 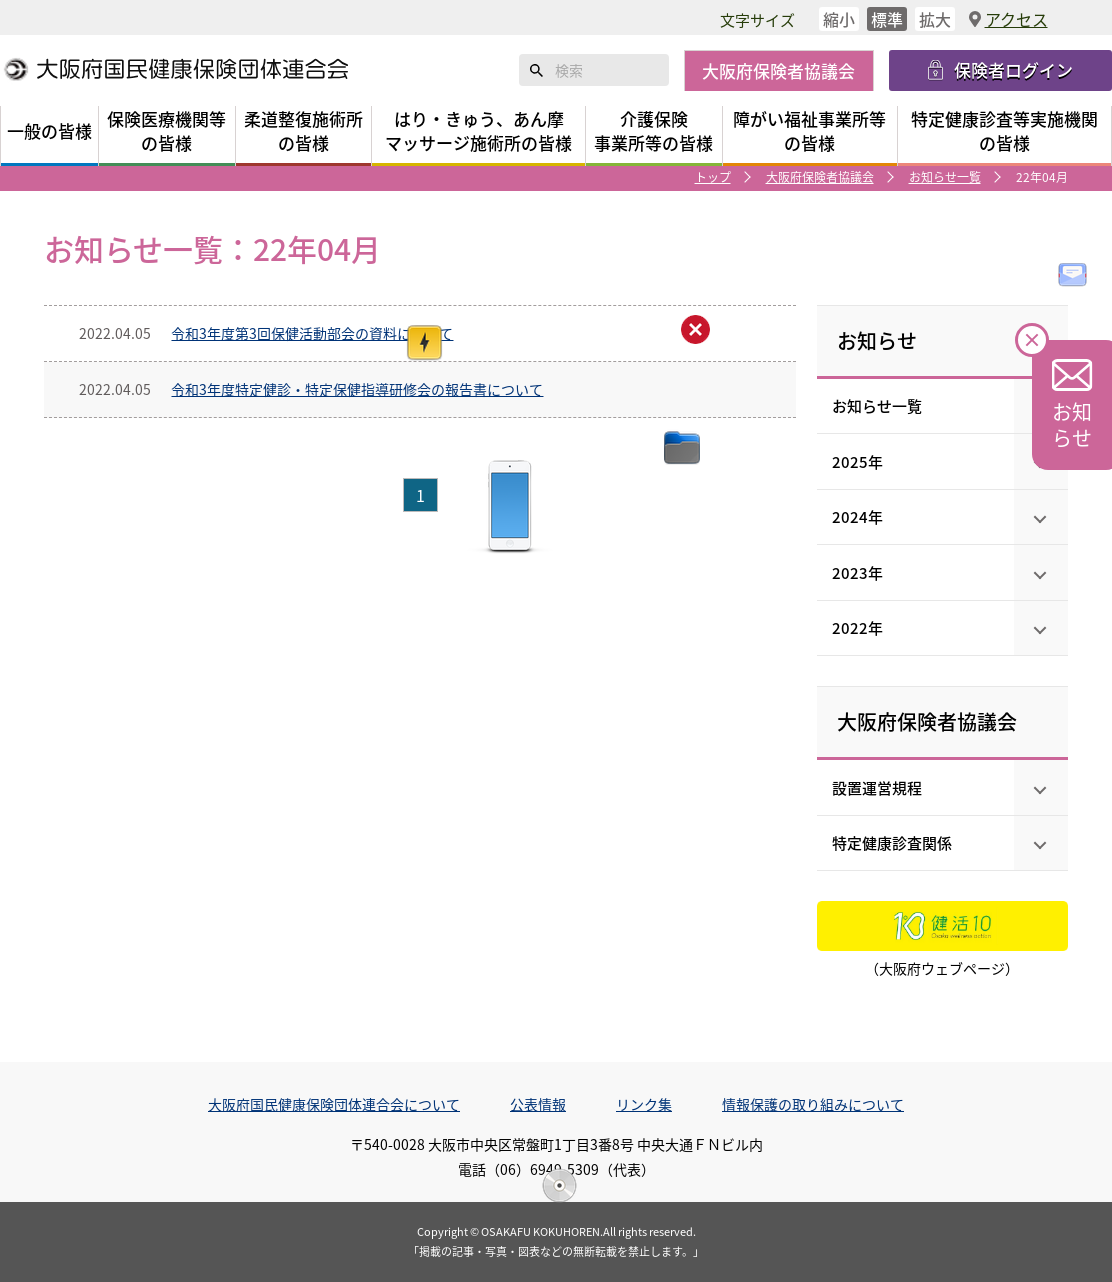 What do you see at coordinates (682, 447) in the screenshot?
I see `indicates an open or expanded folder` at bounding box center [682, 447].